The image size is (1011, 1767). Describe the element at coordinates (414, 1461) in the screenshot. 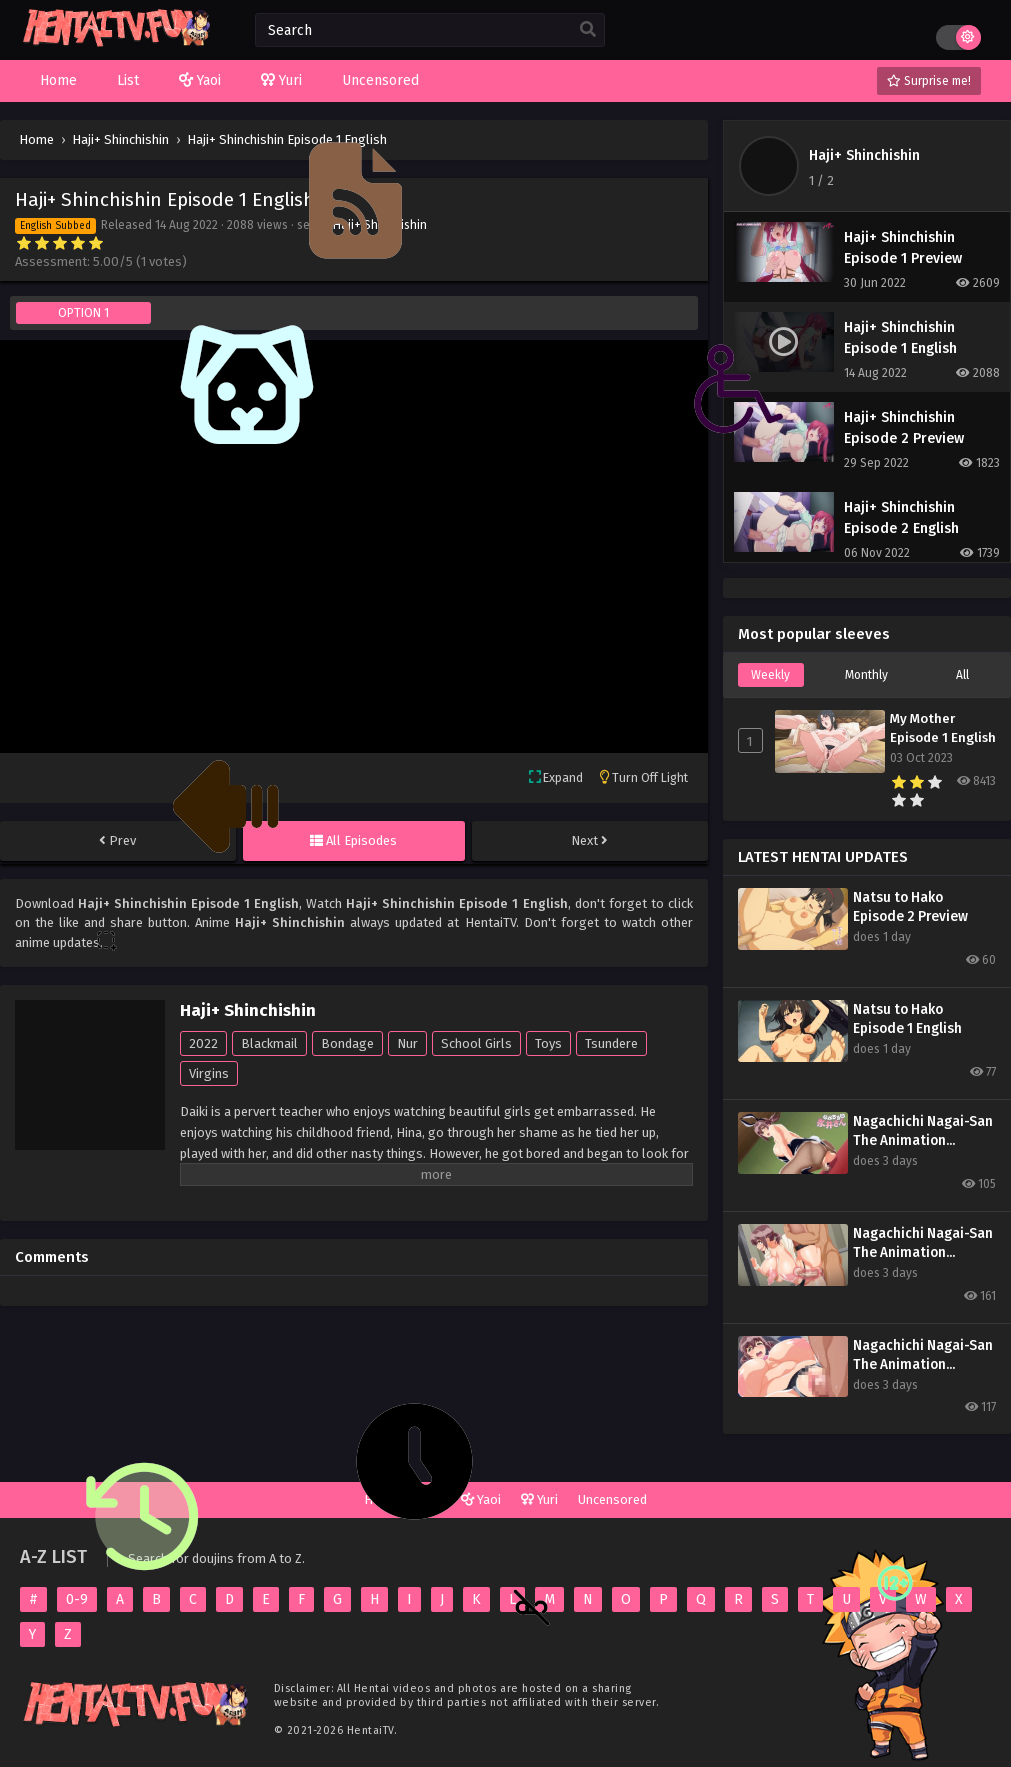

I see `indicates the current time or timestamp` at that location.